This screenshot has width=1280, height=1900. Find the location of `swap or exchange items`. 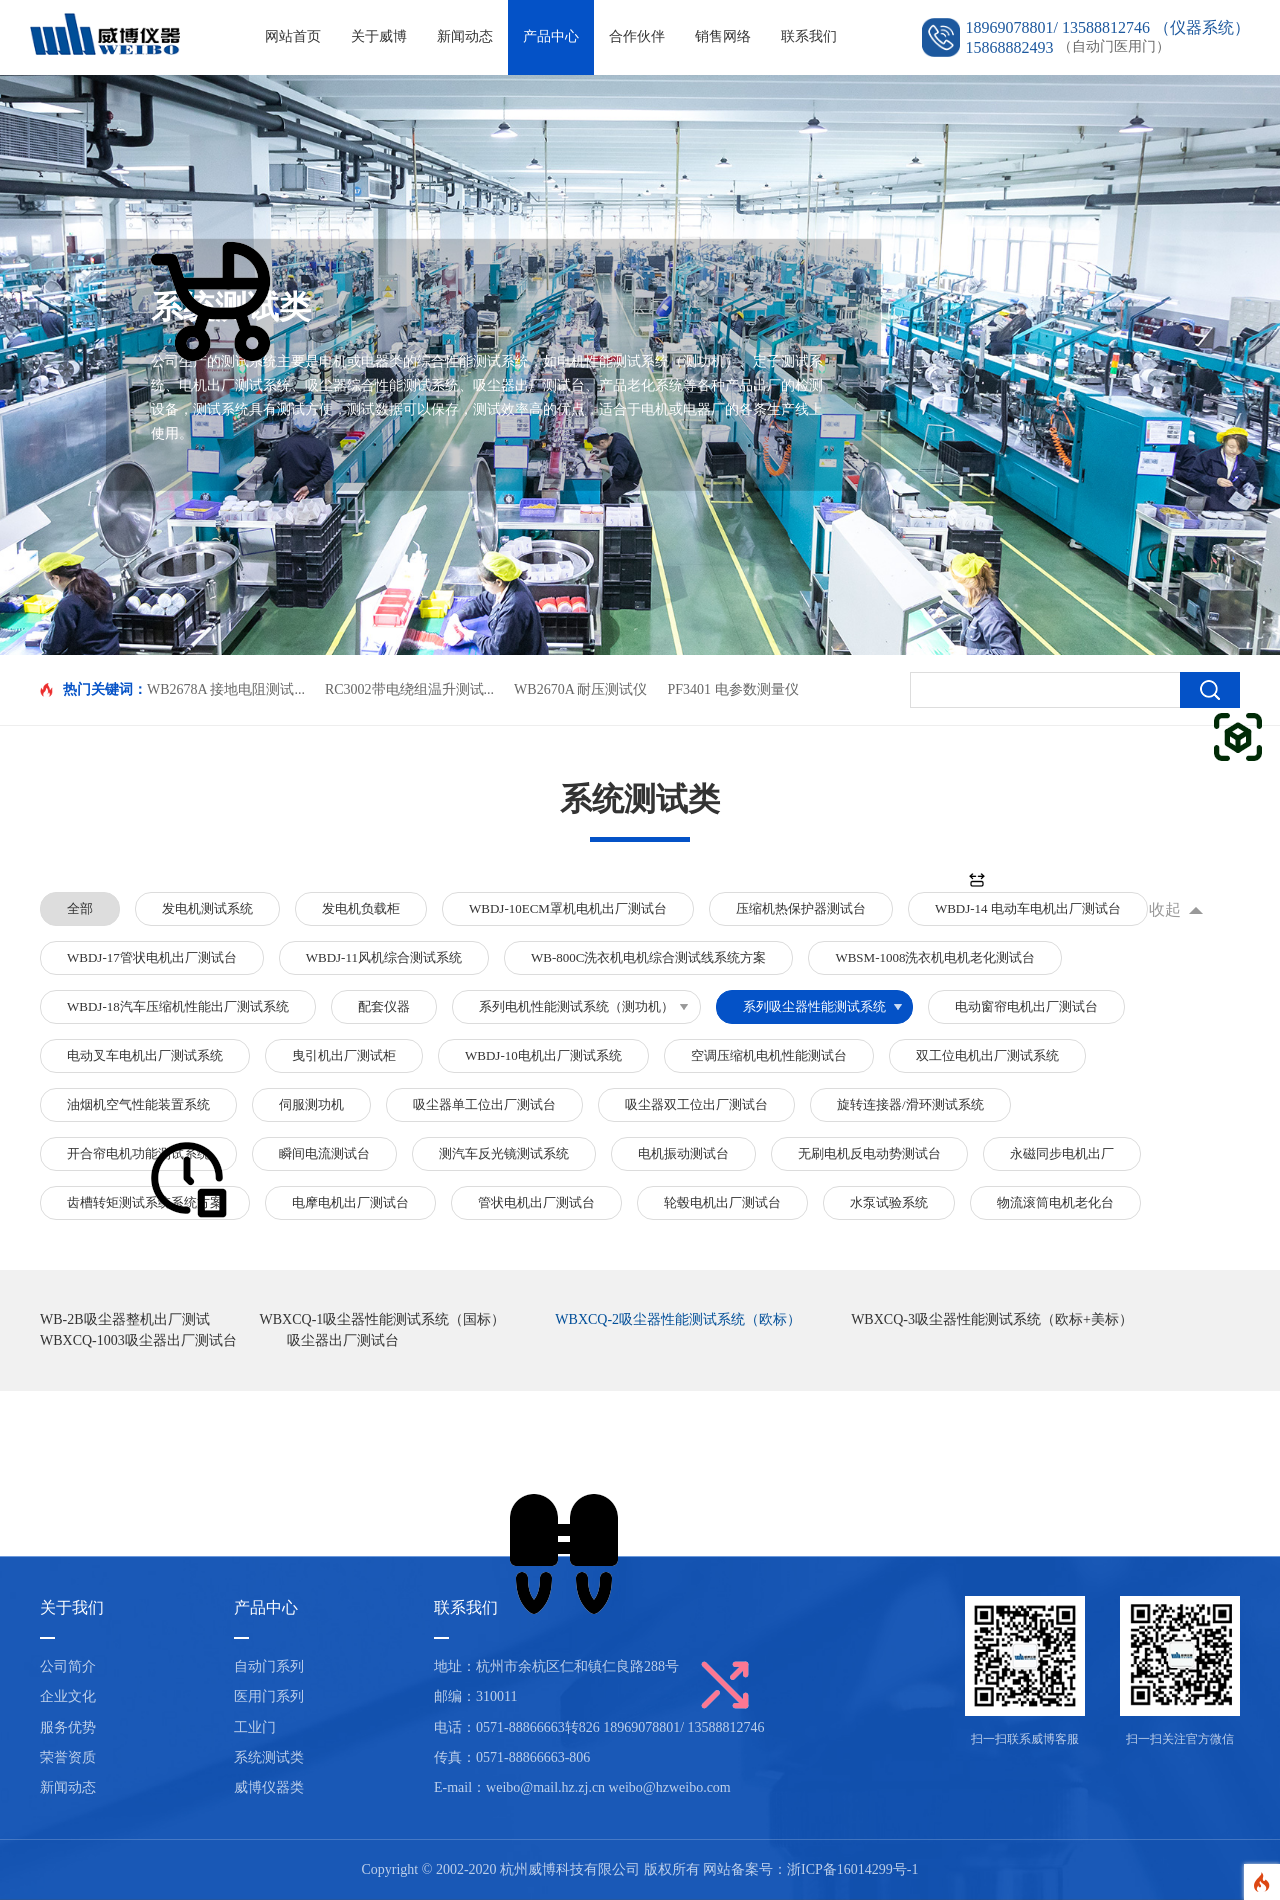

swap or exchange items is located at coordinates (725, 1685).